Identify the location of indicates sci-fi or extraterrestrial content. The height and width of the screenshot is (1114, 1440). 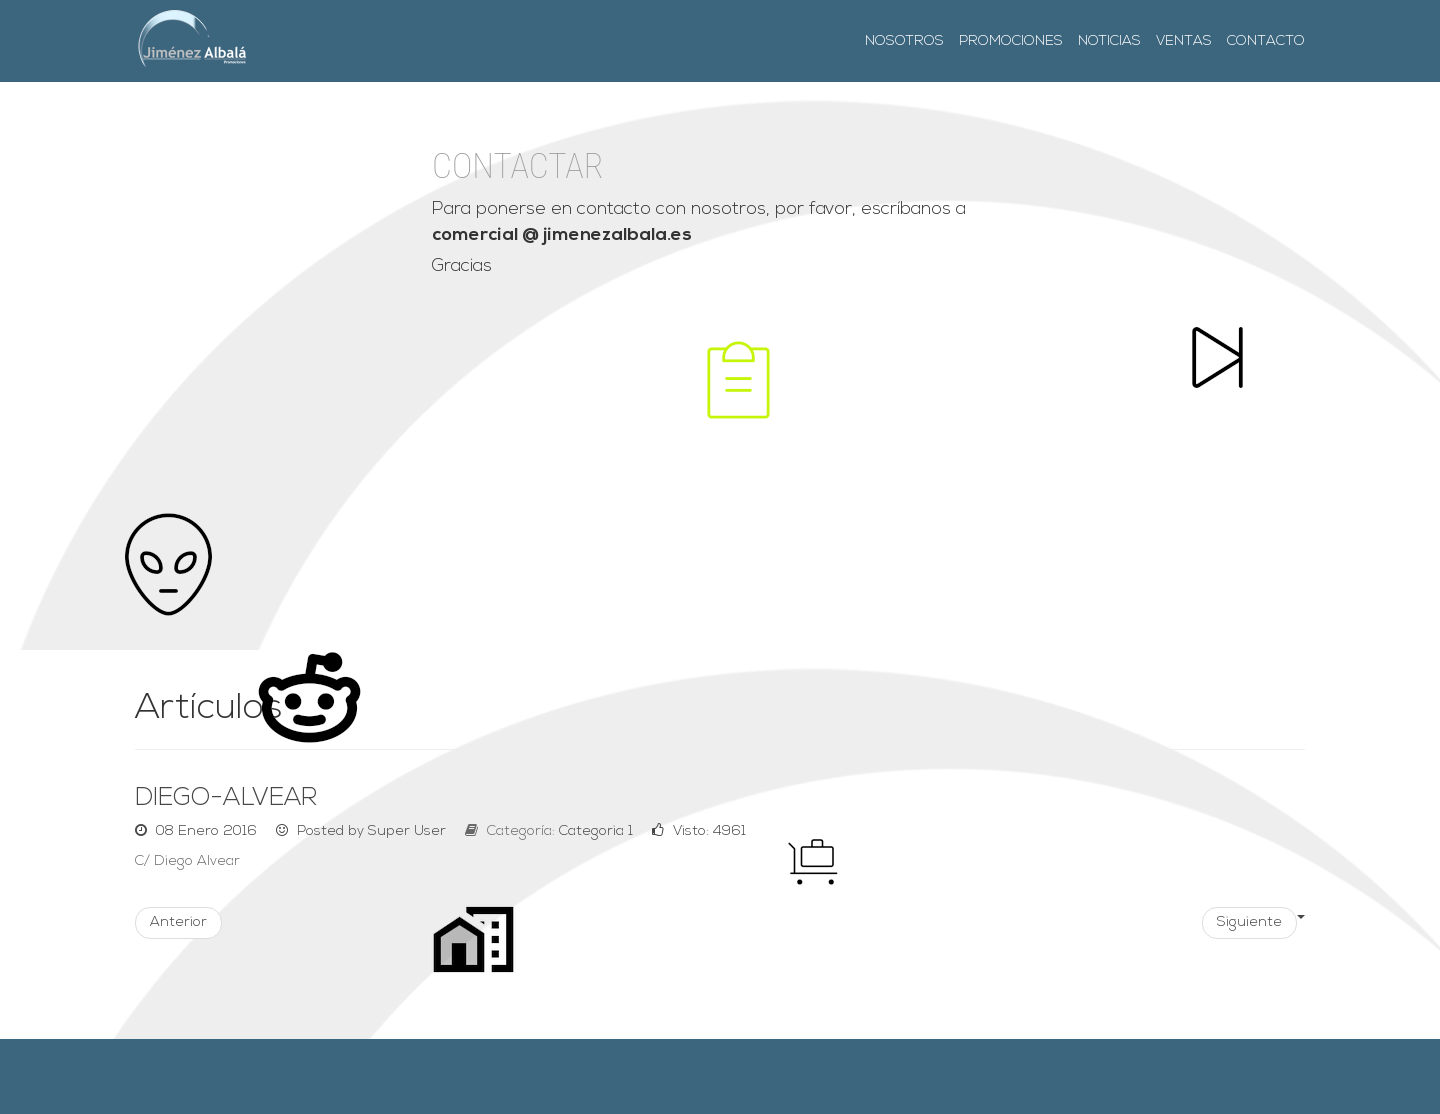
(168, 564).